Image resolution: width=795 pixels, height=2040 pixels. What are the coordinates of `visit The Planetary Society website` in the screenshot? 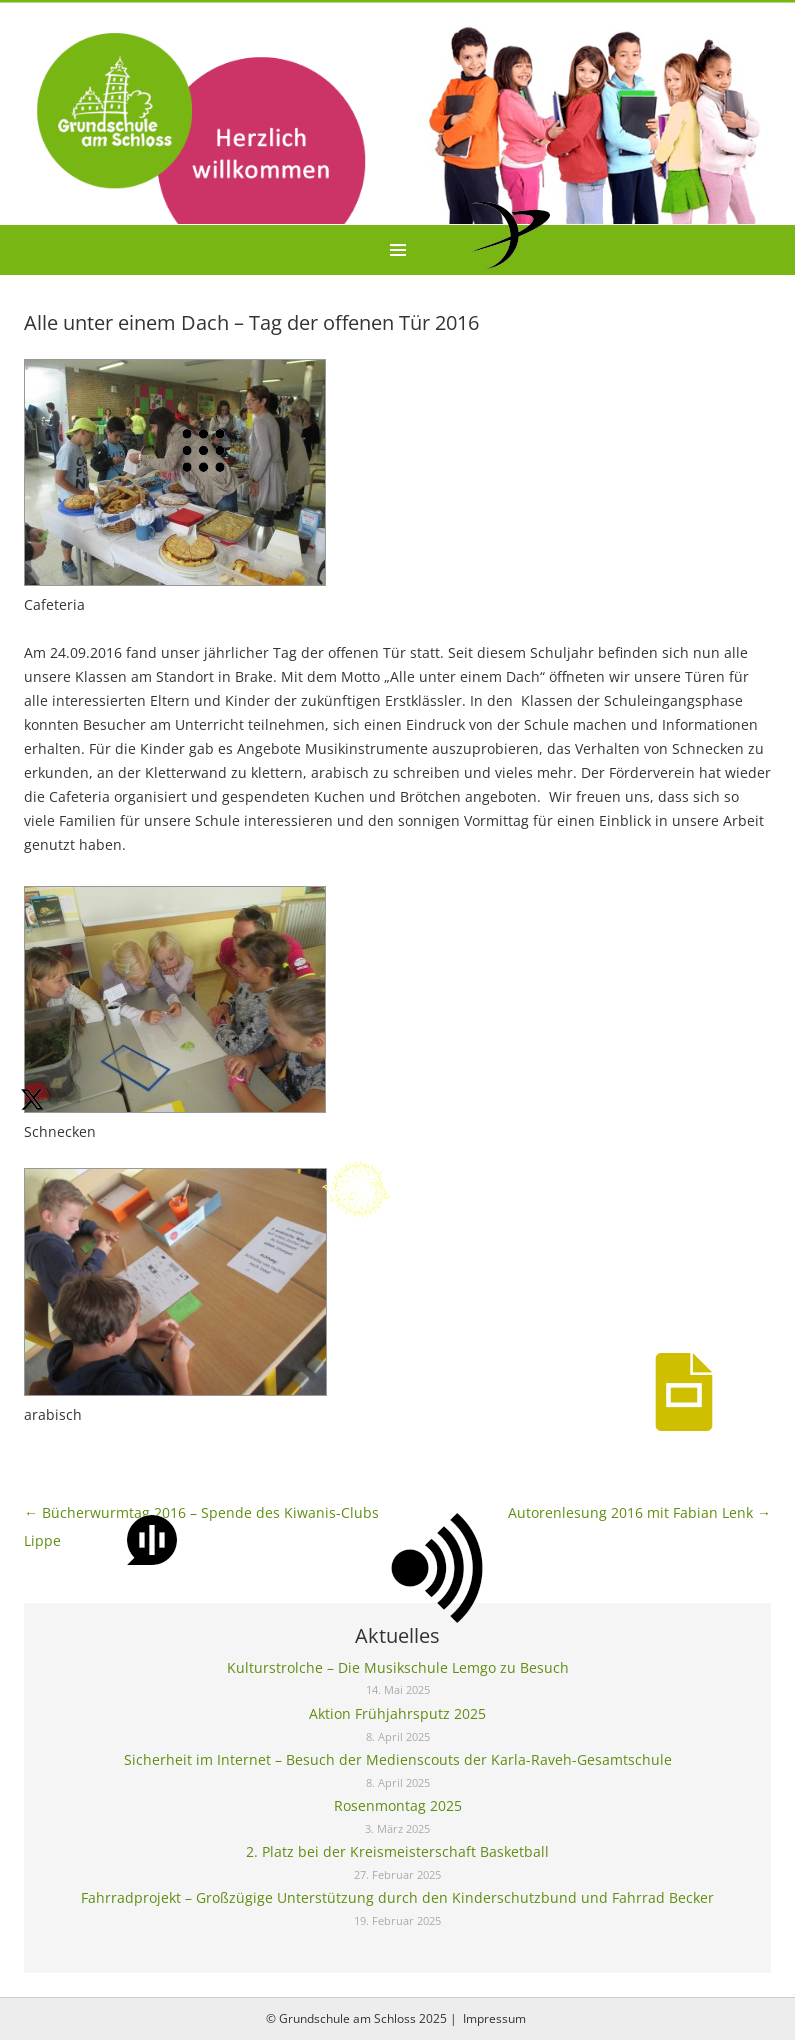 It's located at (510, 235).